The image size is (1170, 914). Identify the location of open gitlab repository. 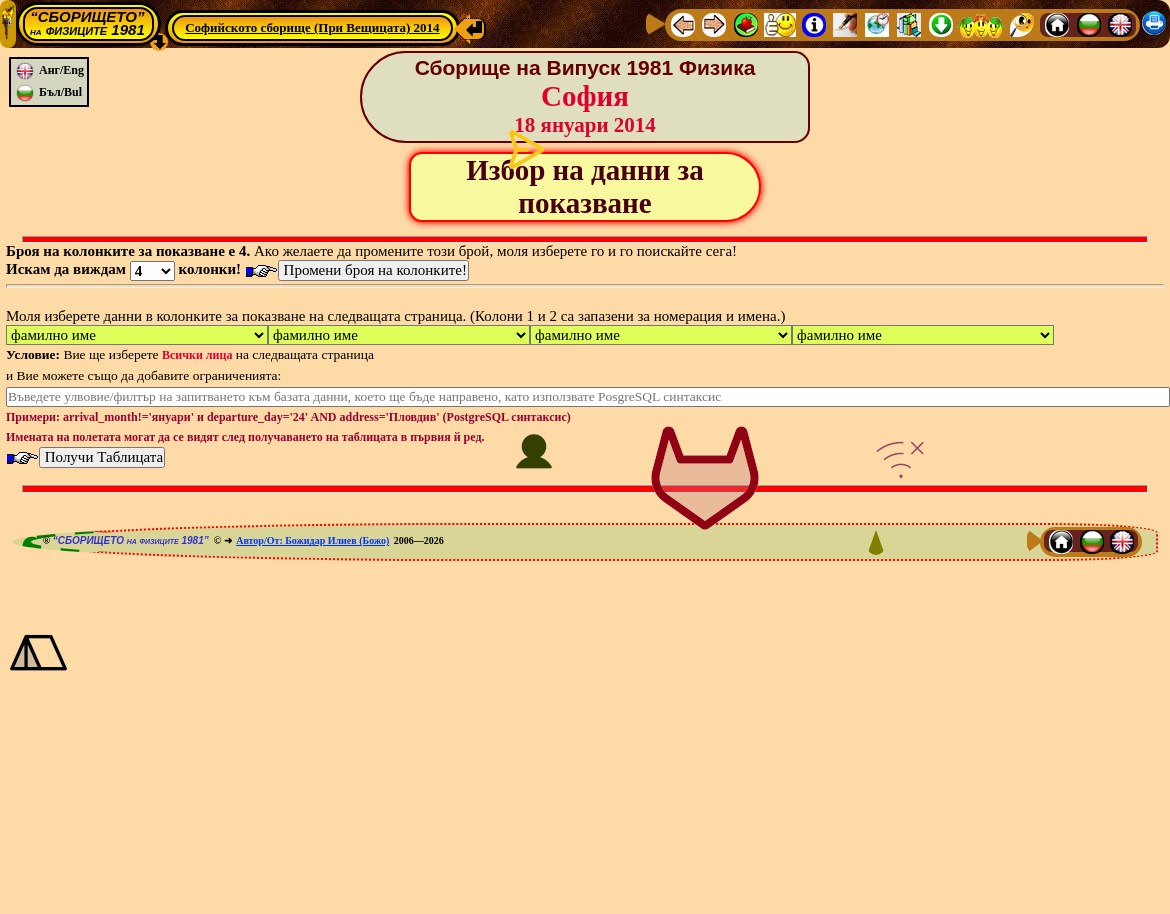
(705, 476).